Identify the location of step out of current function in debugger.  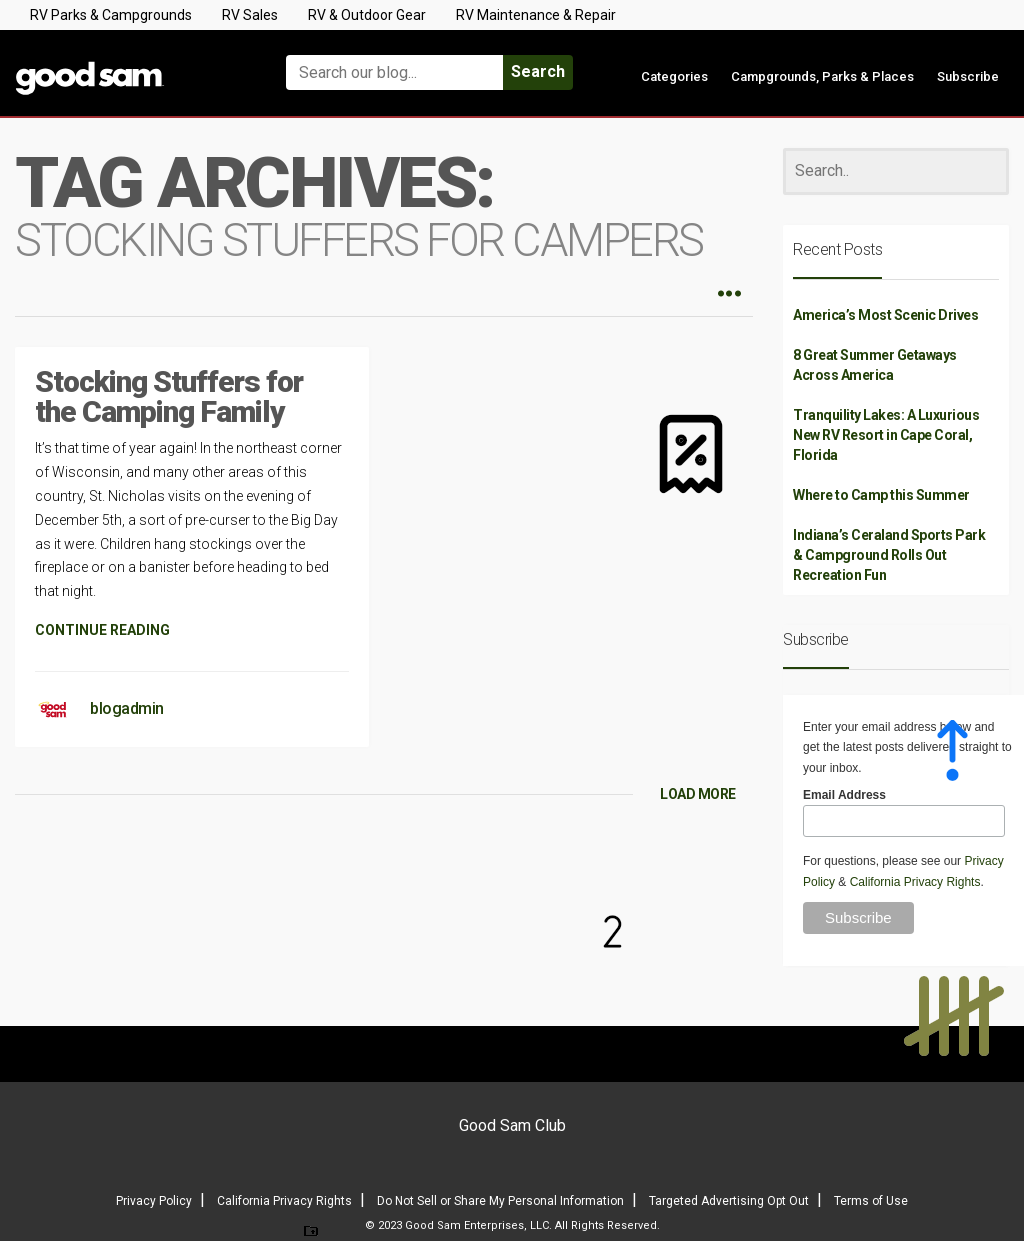
(952, 750).